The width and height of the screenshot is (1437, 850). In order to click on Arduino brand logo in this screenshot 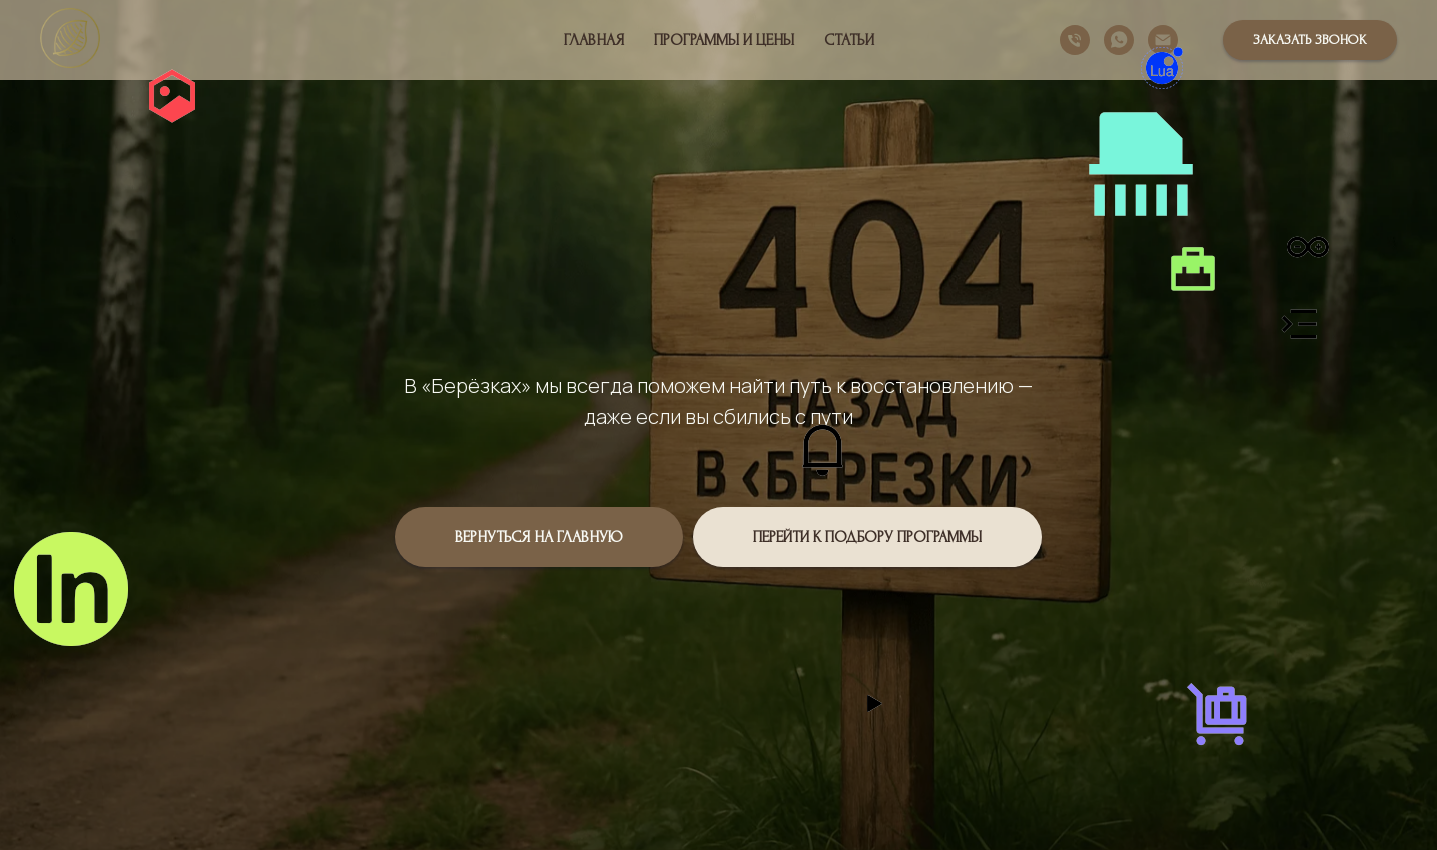, I will do `click(1308, 247)`.